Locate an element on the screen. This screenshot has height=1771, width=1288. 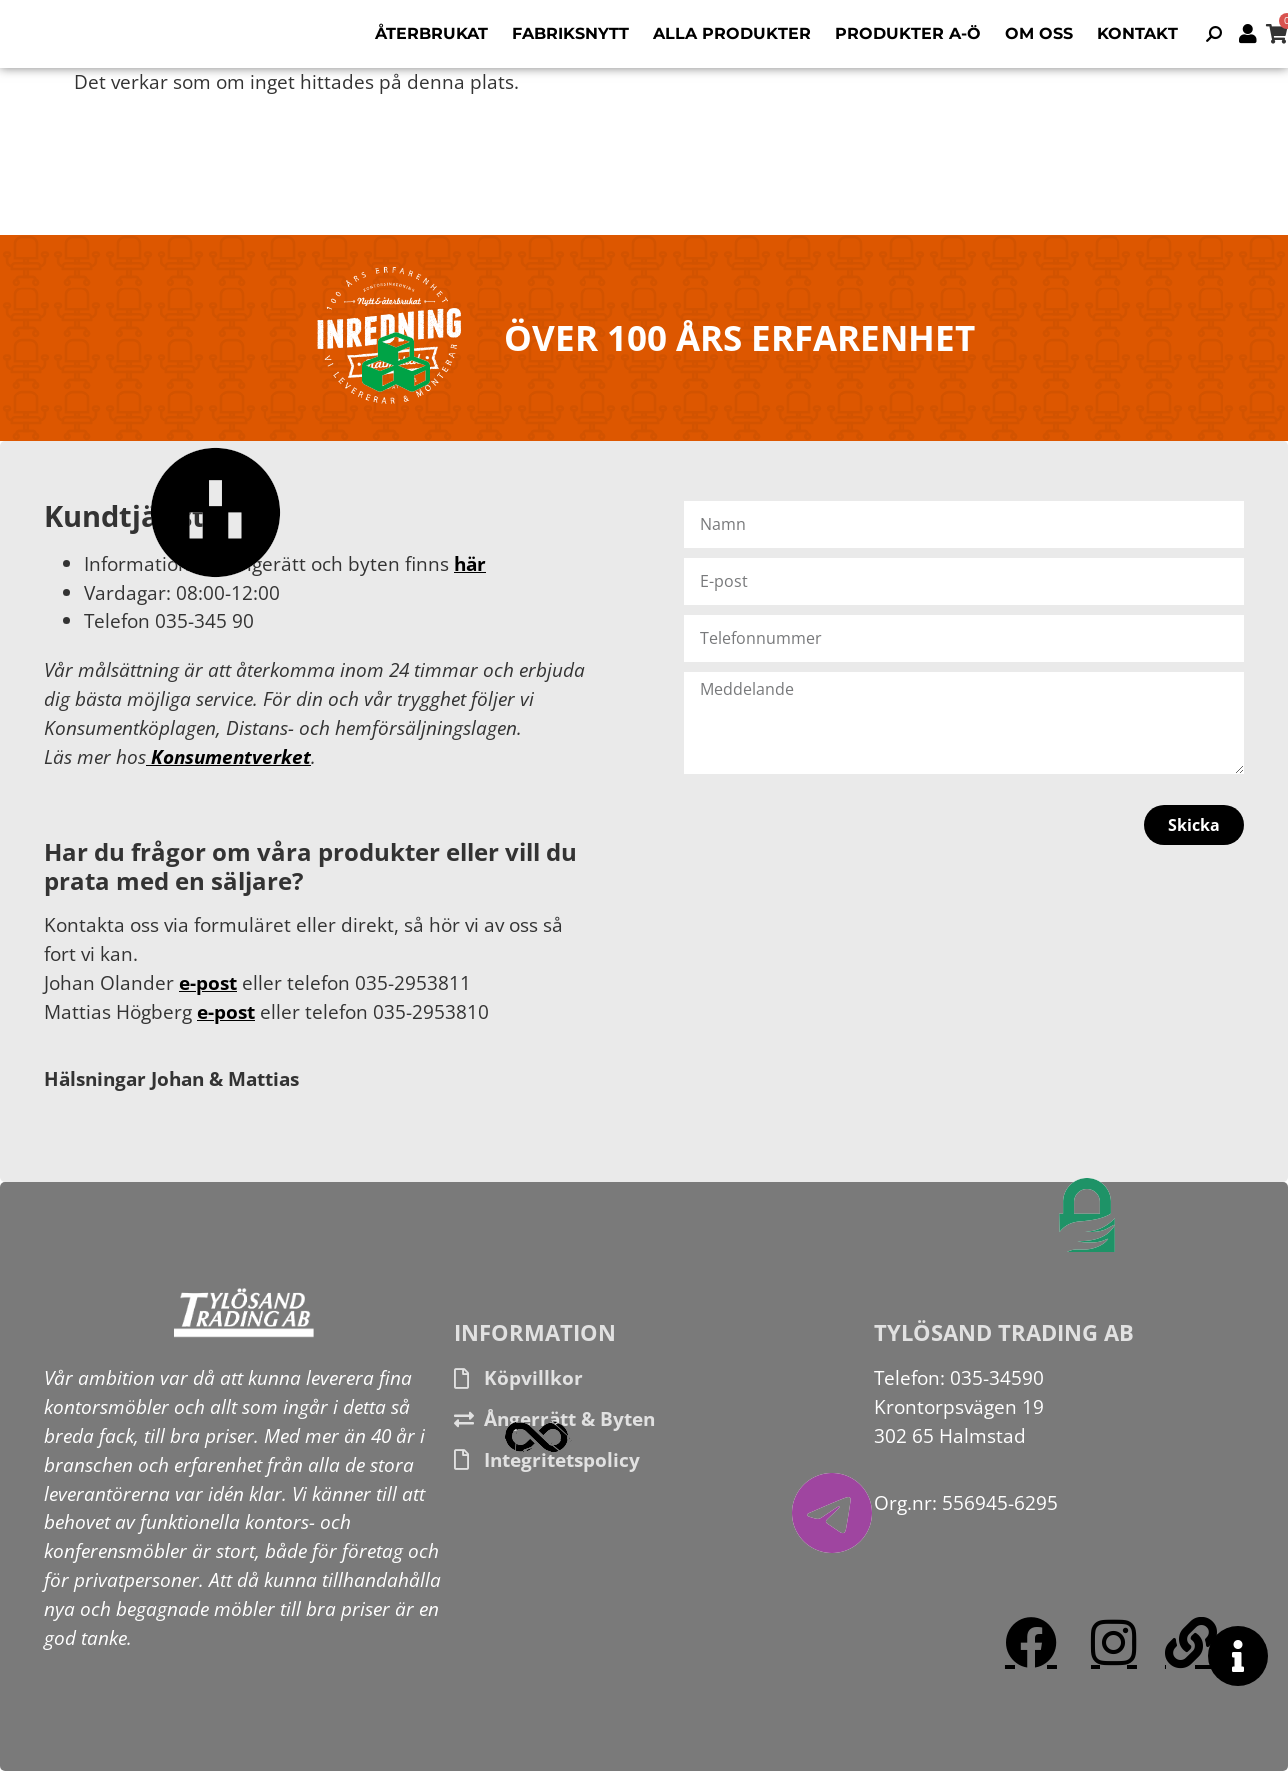
open Telegram messaging app is located at coordinates (832, 1513).